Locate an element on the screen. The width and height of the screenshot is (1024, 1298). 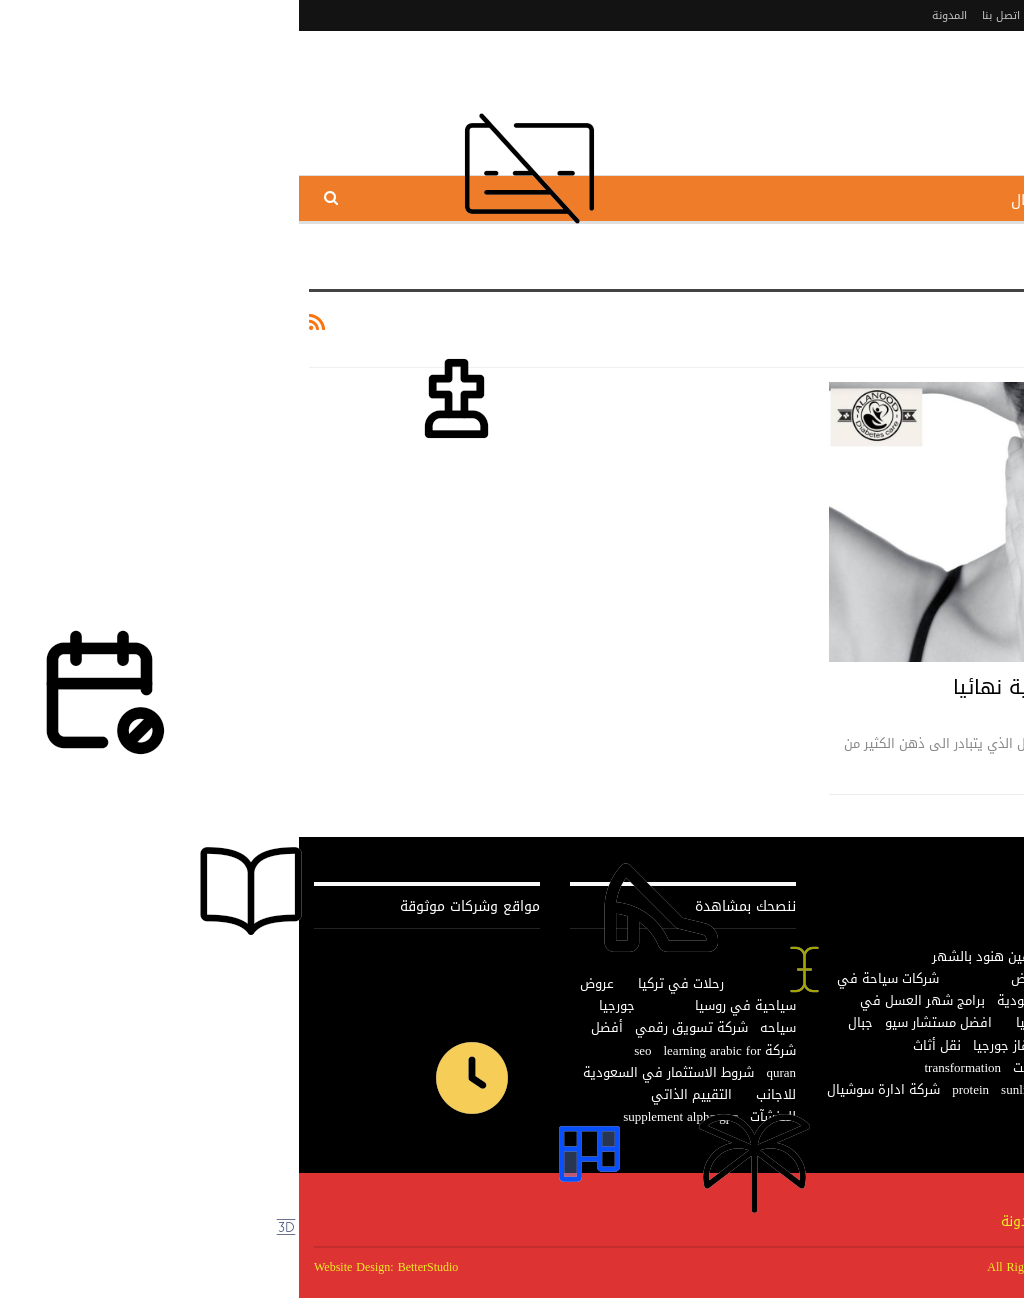
toggle 3D view mode is located at coordinates (286, 1227).